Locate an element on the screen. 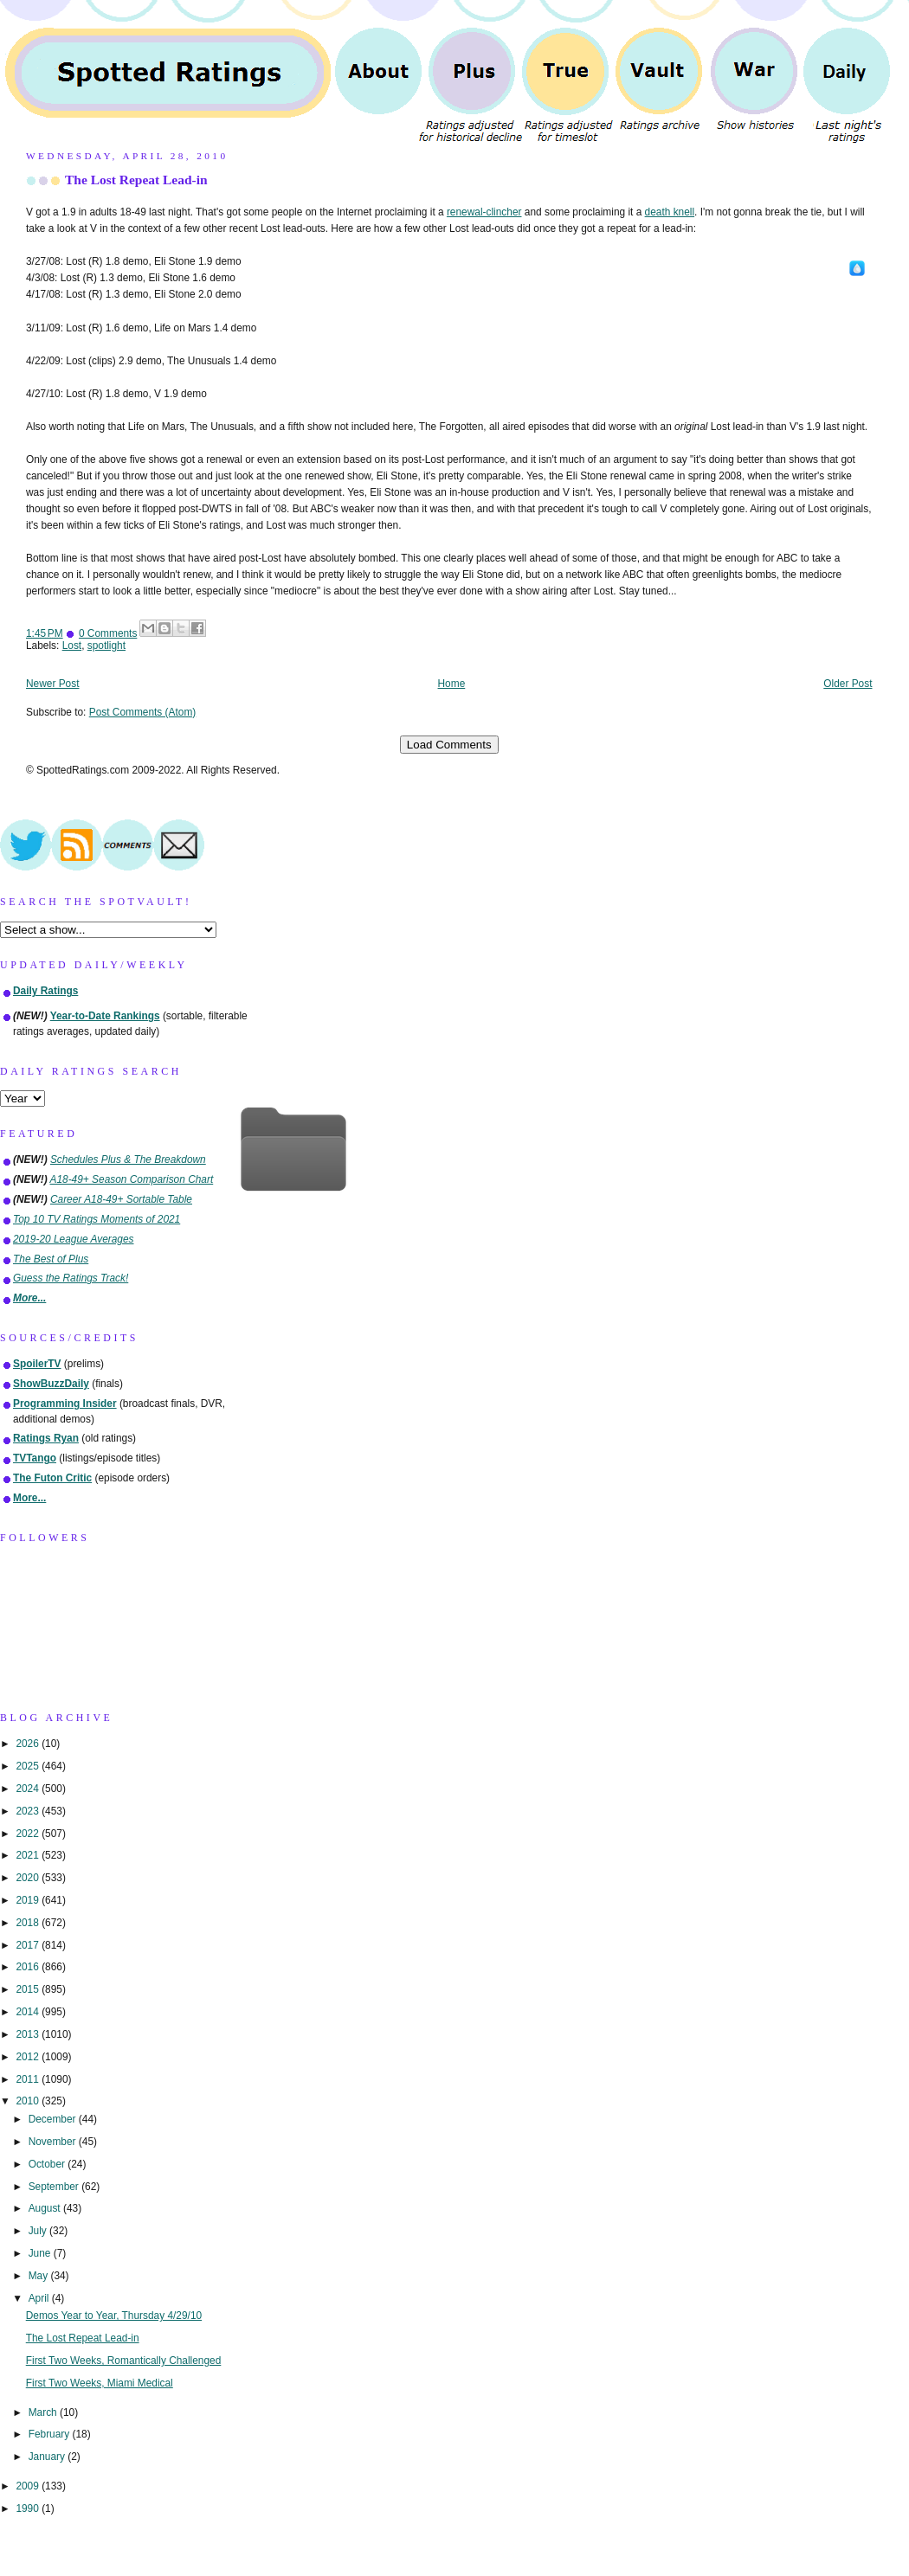 The width and height of the screenshot is (909, 2576). open folder containing files or documents is located at coordinates (293, 1149).